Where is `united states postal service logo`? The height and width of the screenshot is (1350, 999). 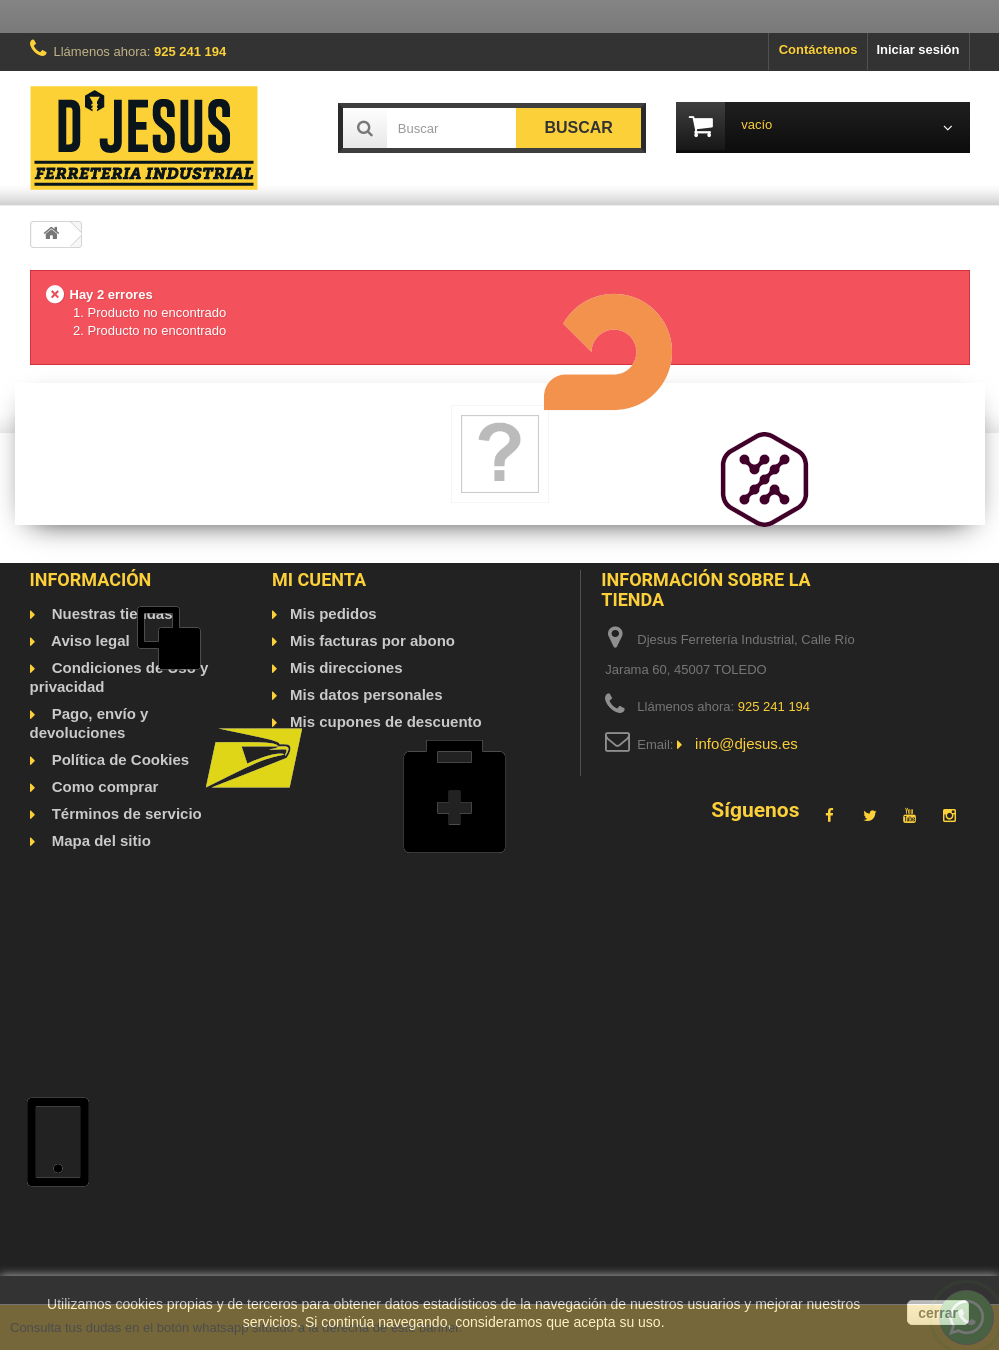 united states postal service logo is located at coordinates (254, 758).